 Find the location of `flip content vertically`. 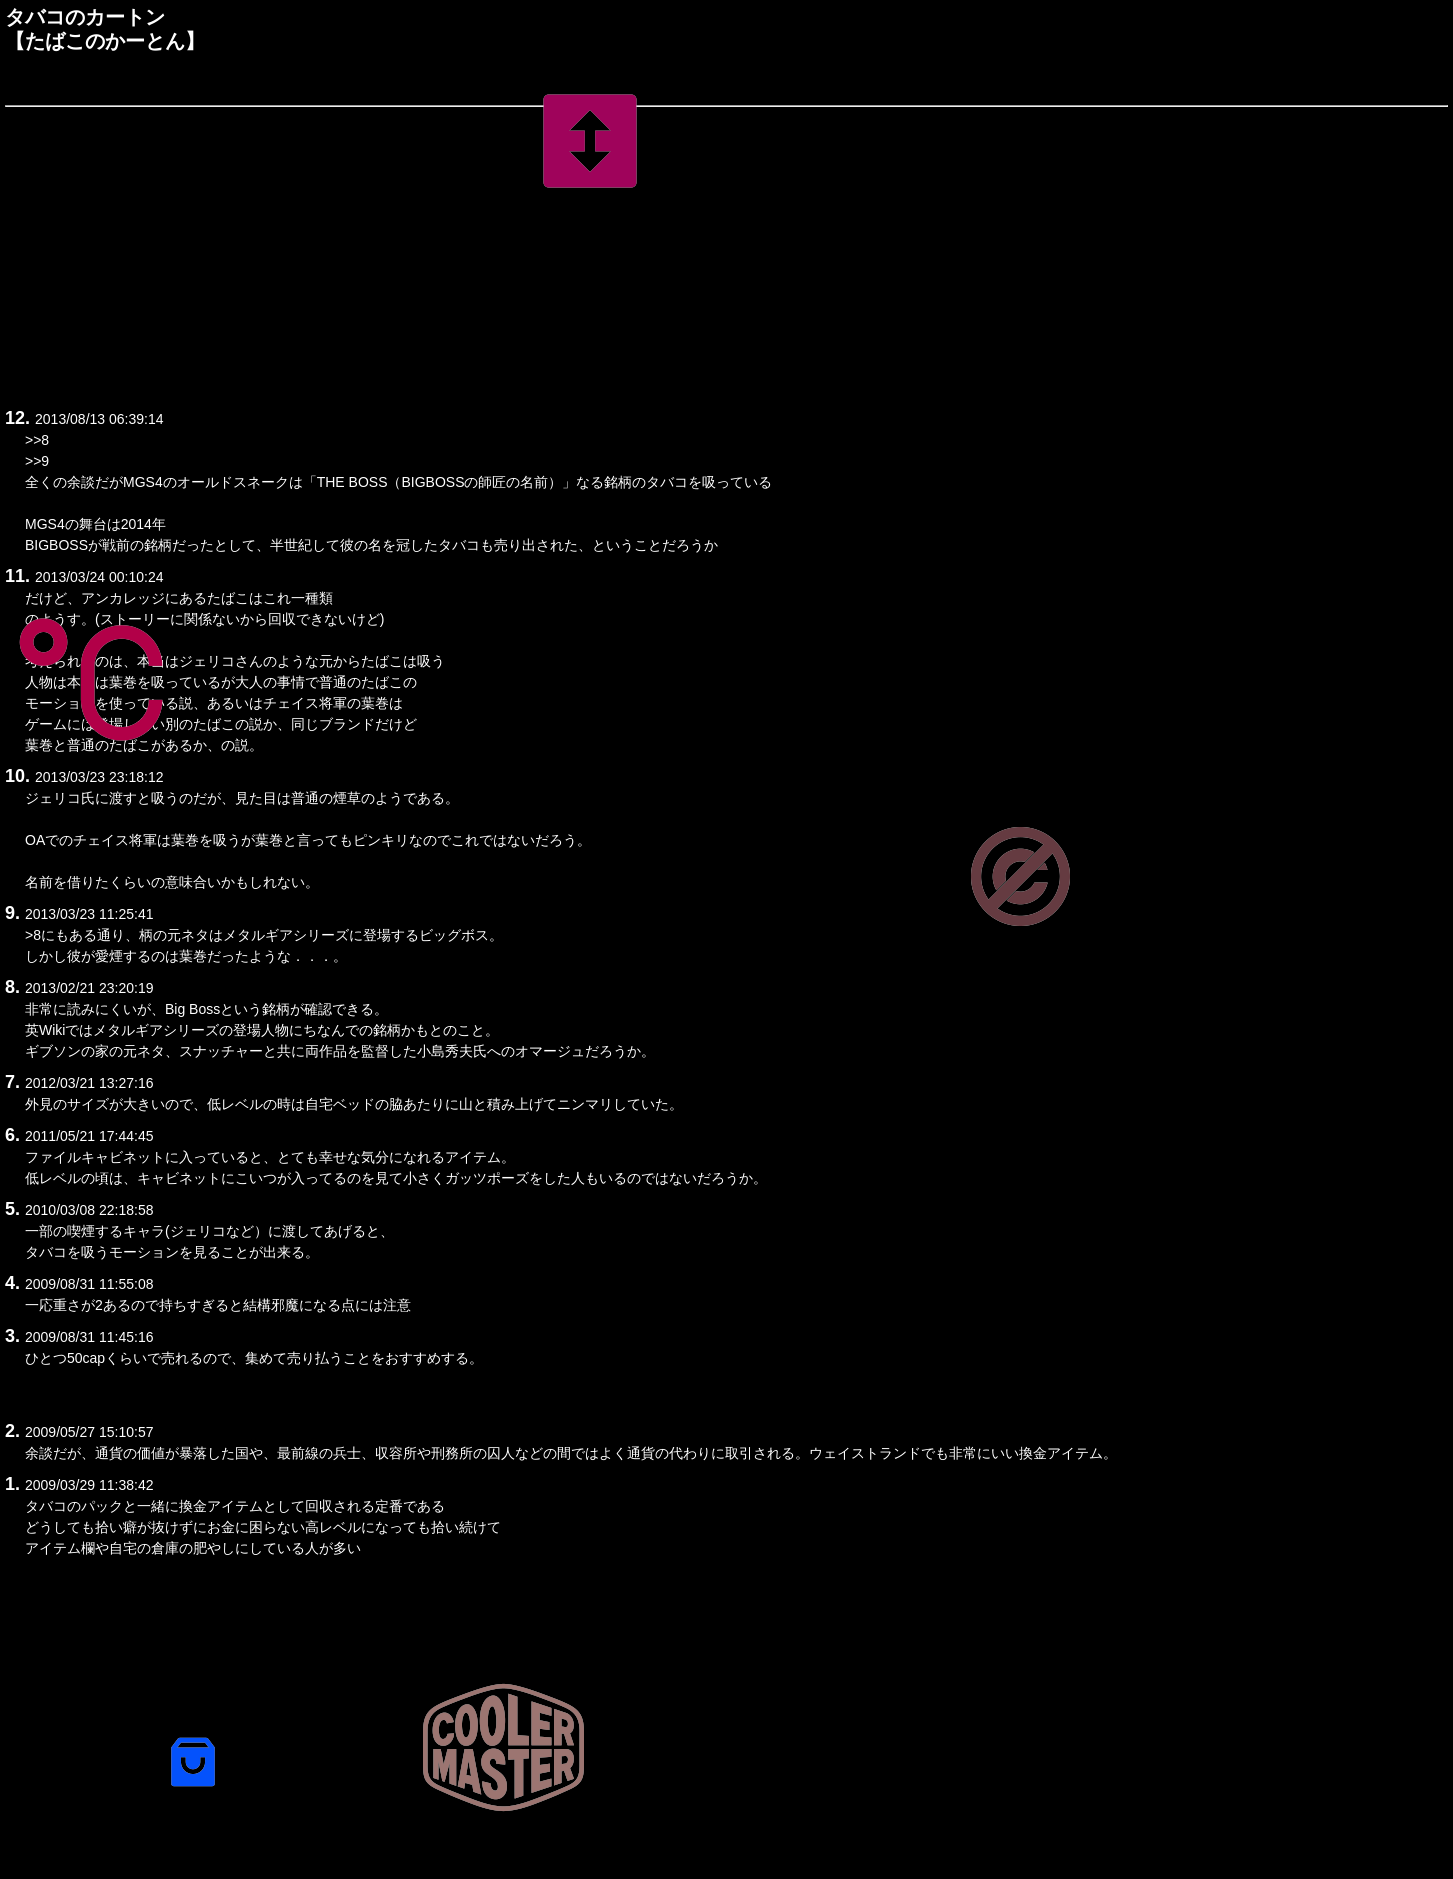

flip content vertically is located at coordinates (590, 141).